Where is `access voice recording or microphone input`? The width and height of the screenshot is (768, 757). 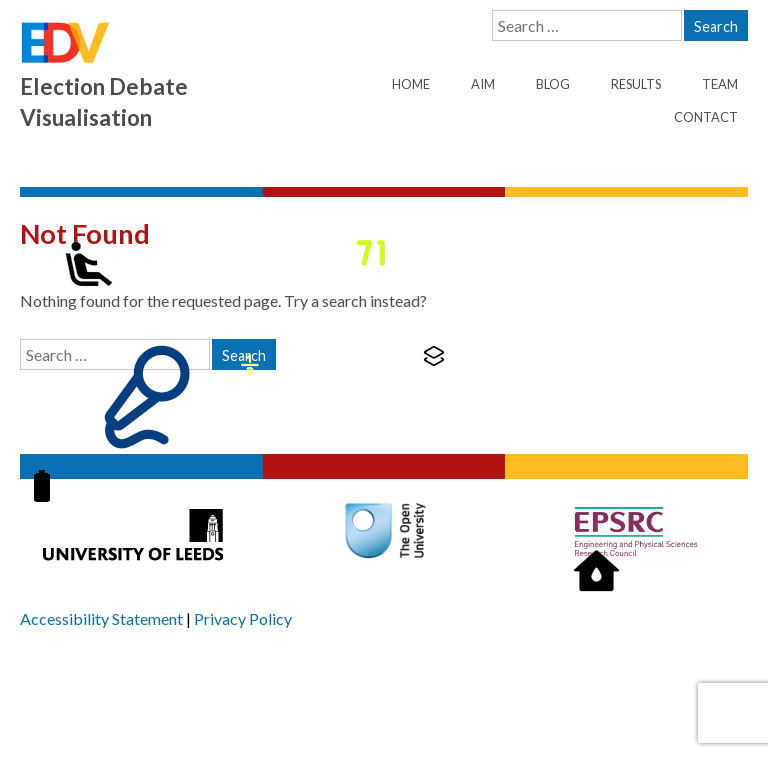 access voice recording or microphone input is located at coordinates (143, 397).